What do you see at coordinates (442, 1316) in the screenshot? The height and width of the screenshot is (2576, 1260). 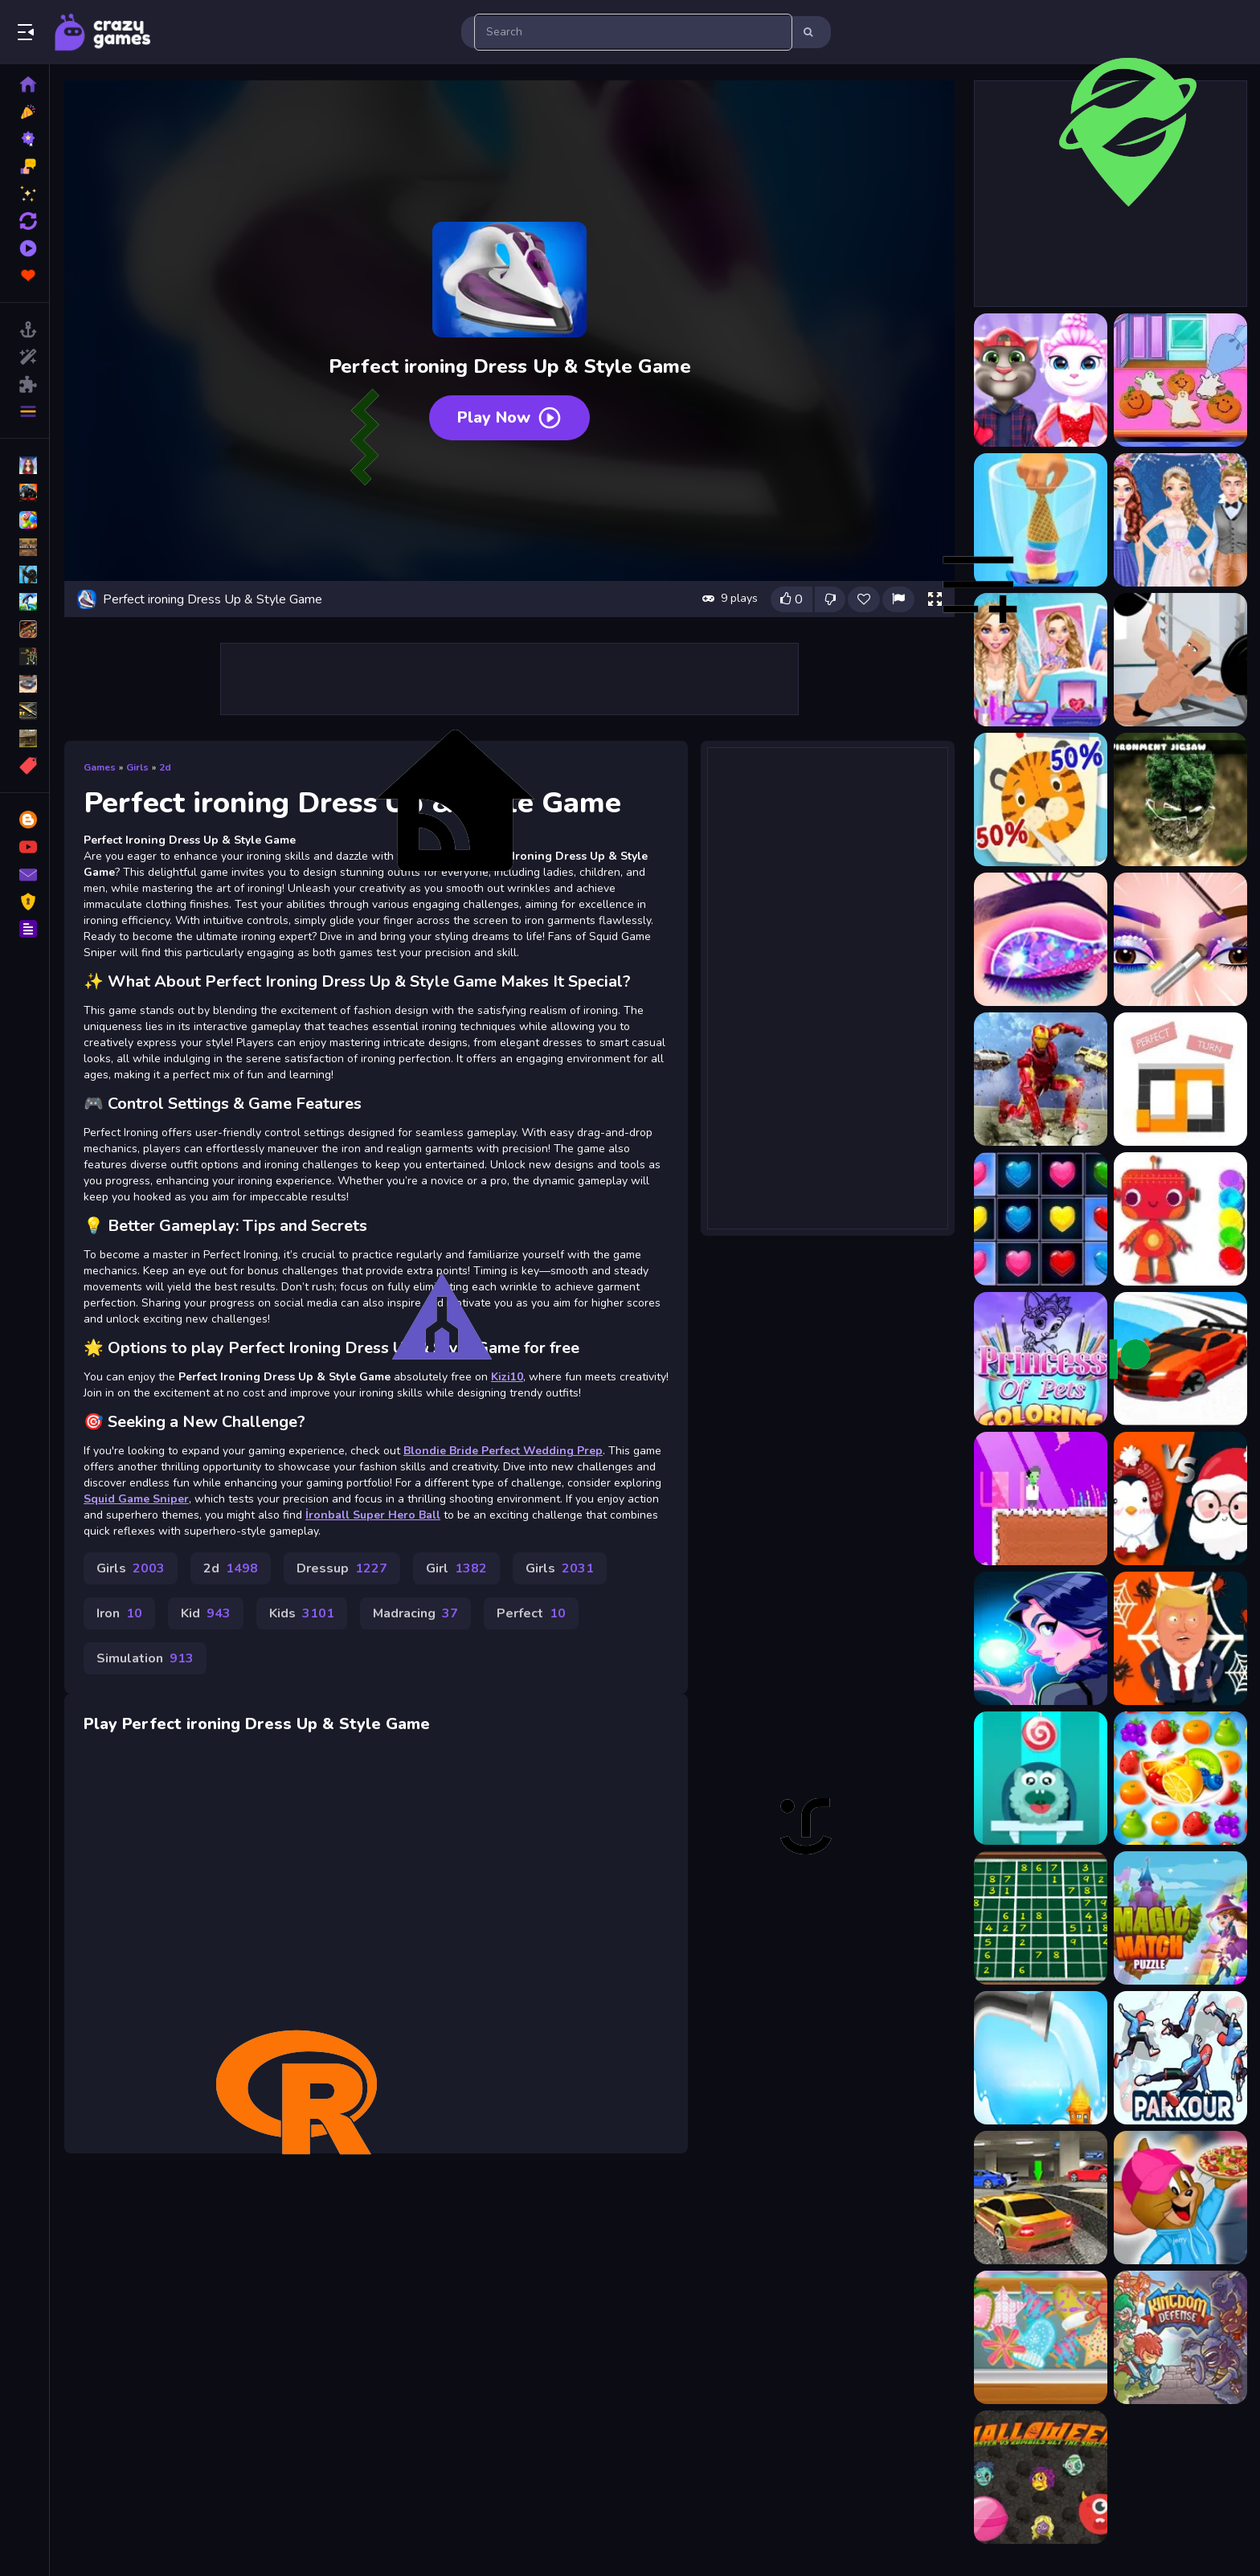 I see `open the Trailforks app` at bounding box center [442, 1316].